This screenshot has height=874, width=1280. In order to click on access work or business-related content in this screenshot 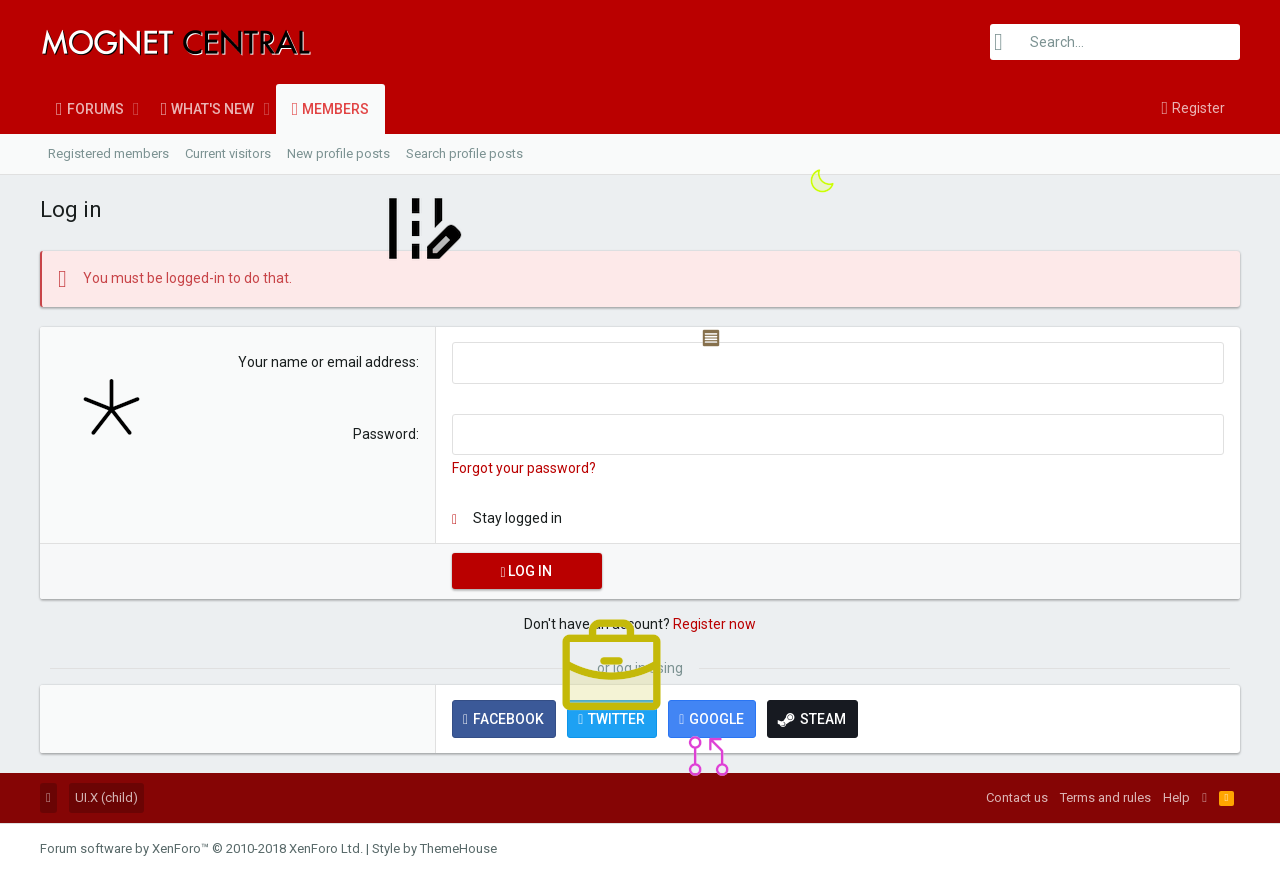, I will do `click(611, 668)`.